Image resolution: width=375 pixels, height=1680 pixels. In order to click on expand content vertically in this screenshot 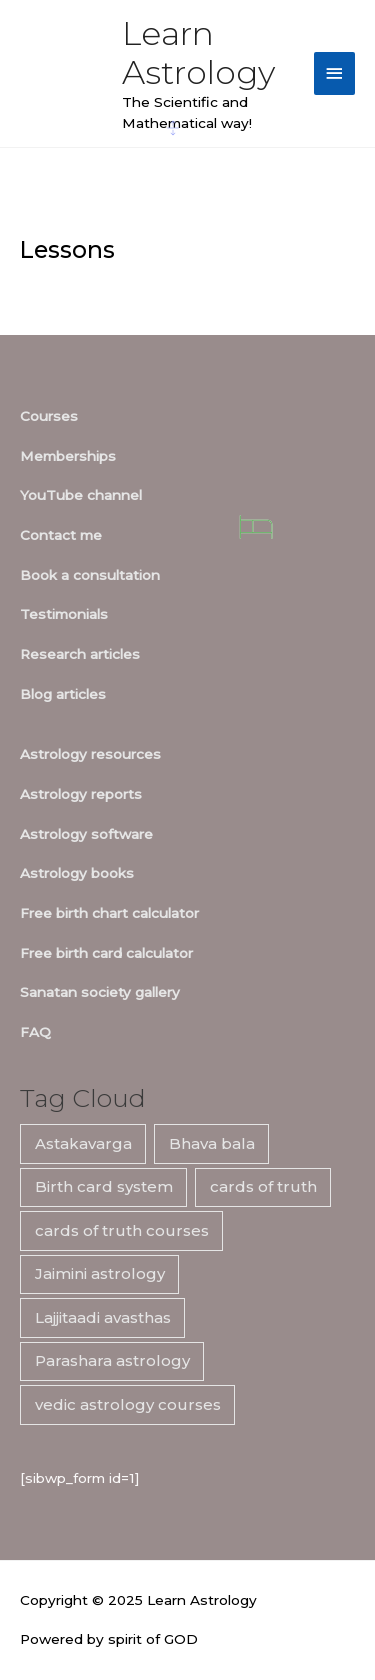, I will do `click(173, 128)`.